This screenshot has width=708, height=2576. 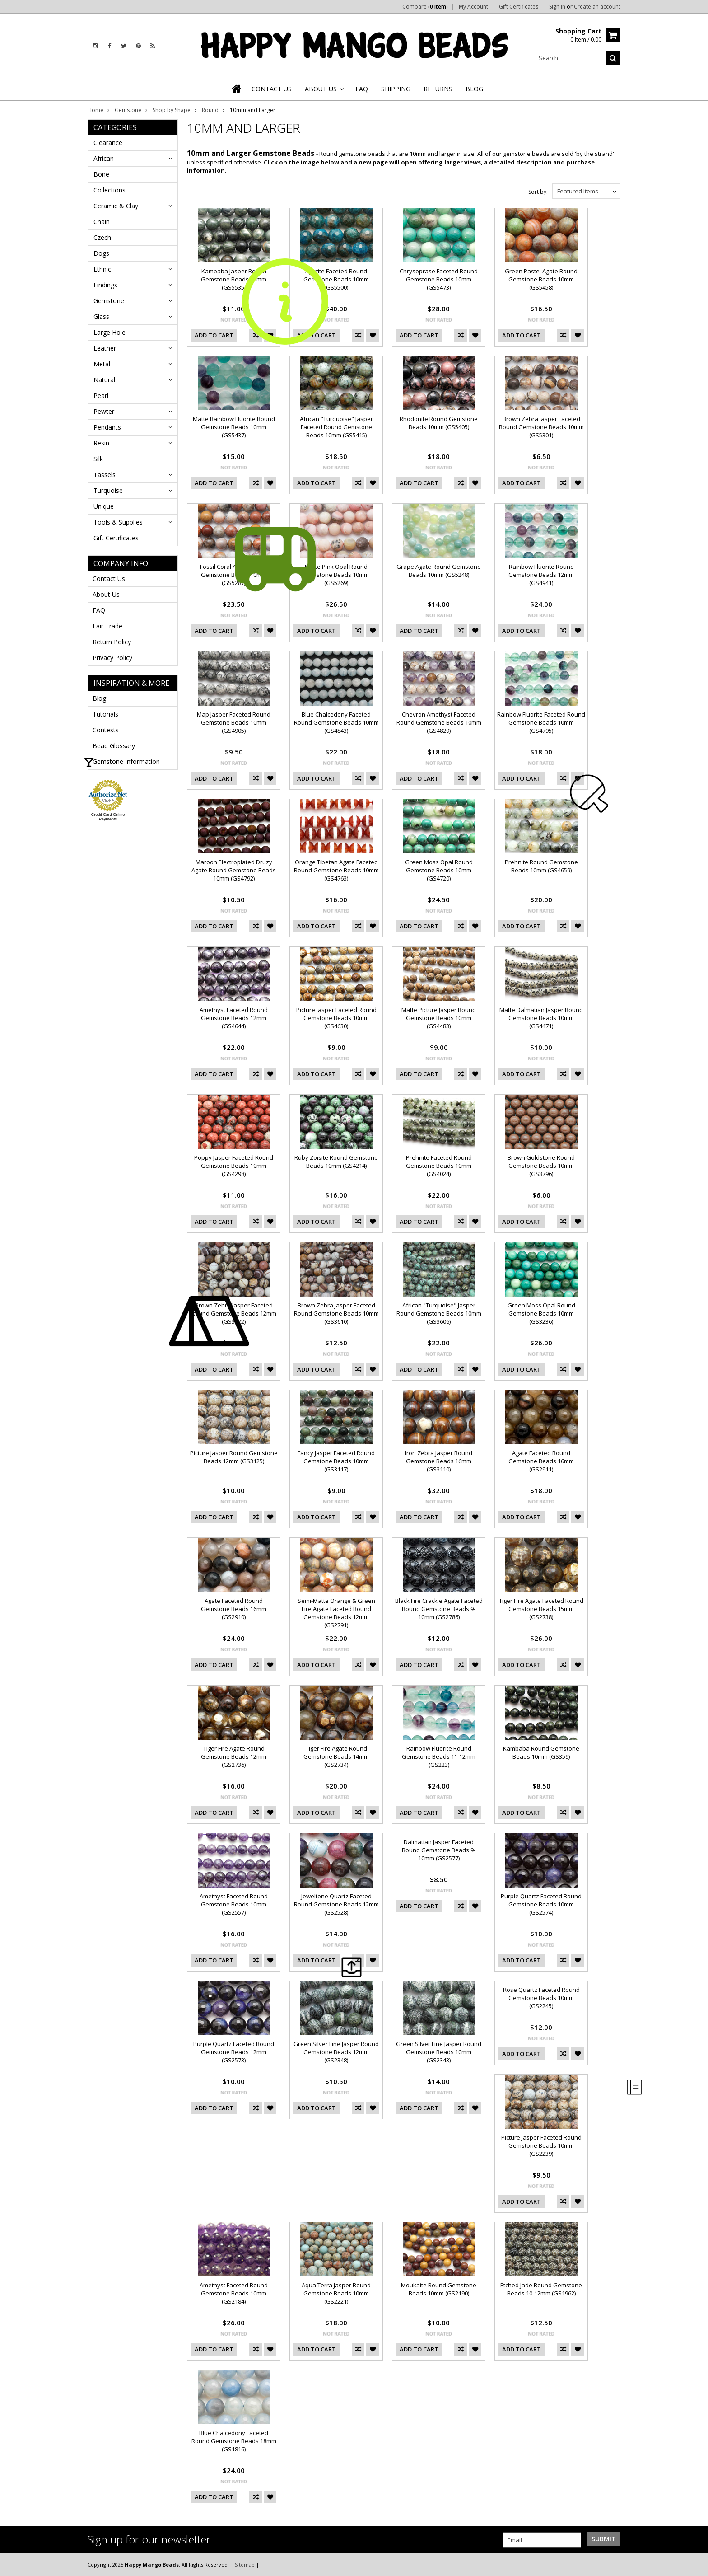 I want to click on view more information or details, so click(x=285, y=301).